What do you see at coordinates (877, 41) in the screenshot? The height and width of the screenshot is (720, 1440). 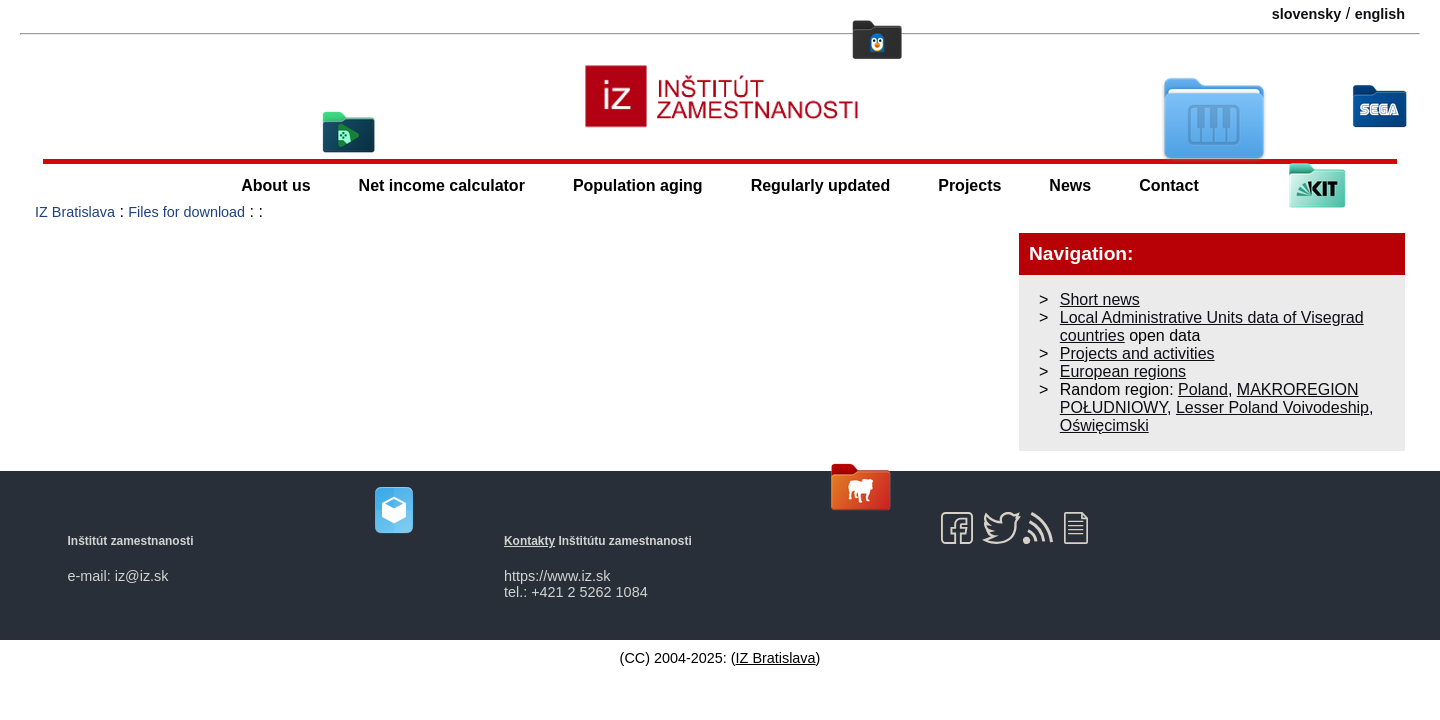 I see `open windows subsystem for linux files` at bounding box center [877, 41].